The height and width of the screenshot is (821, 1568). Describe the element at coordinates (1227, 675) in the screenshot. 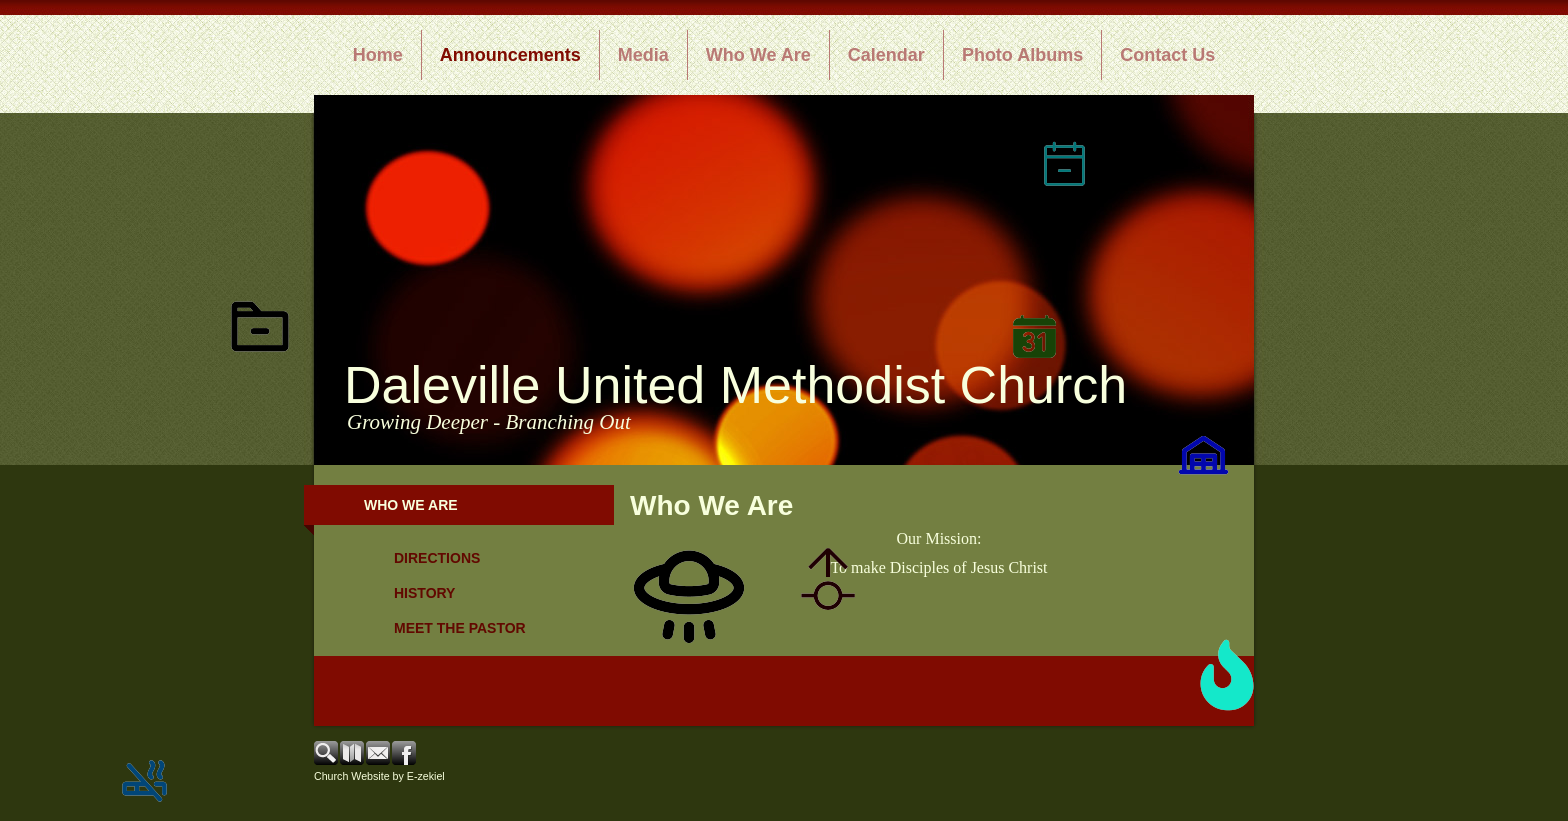

I see `indicates trending or hot content` at that location.